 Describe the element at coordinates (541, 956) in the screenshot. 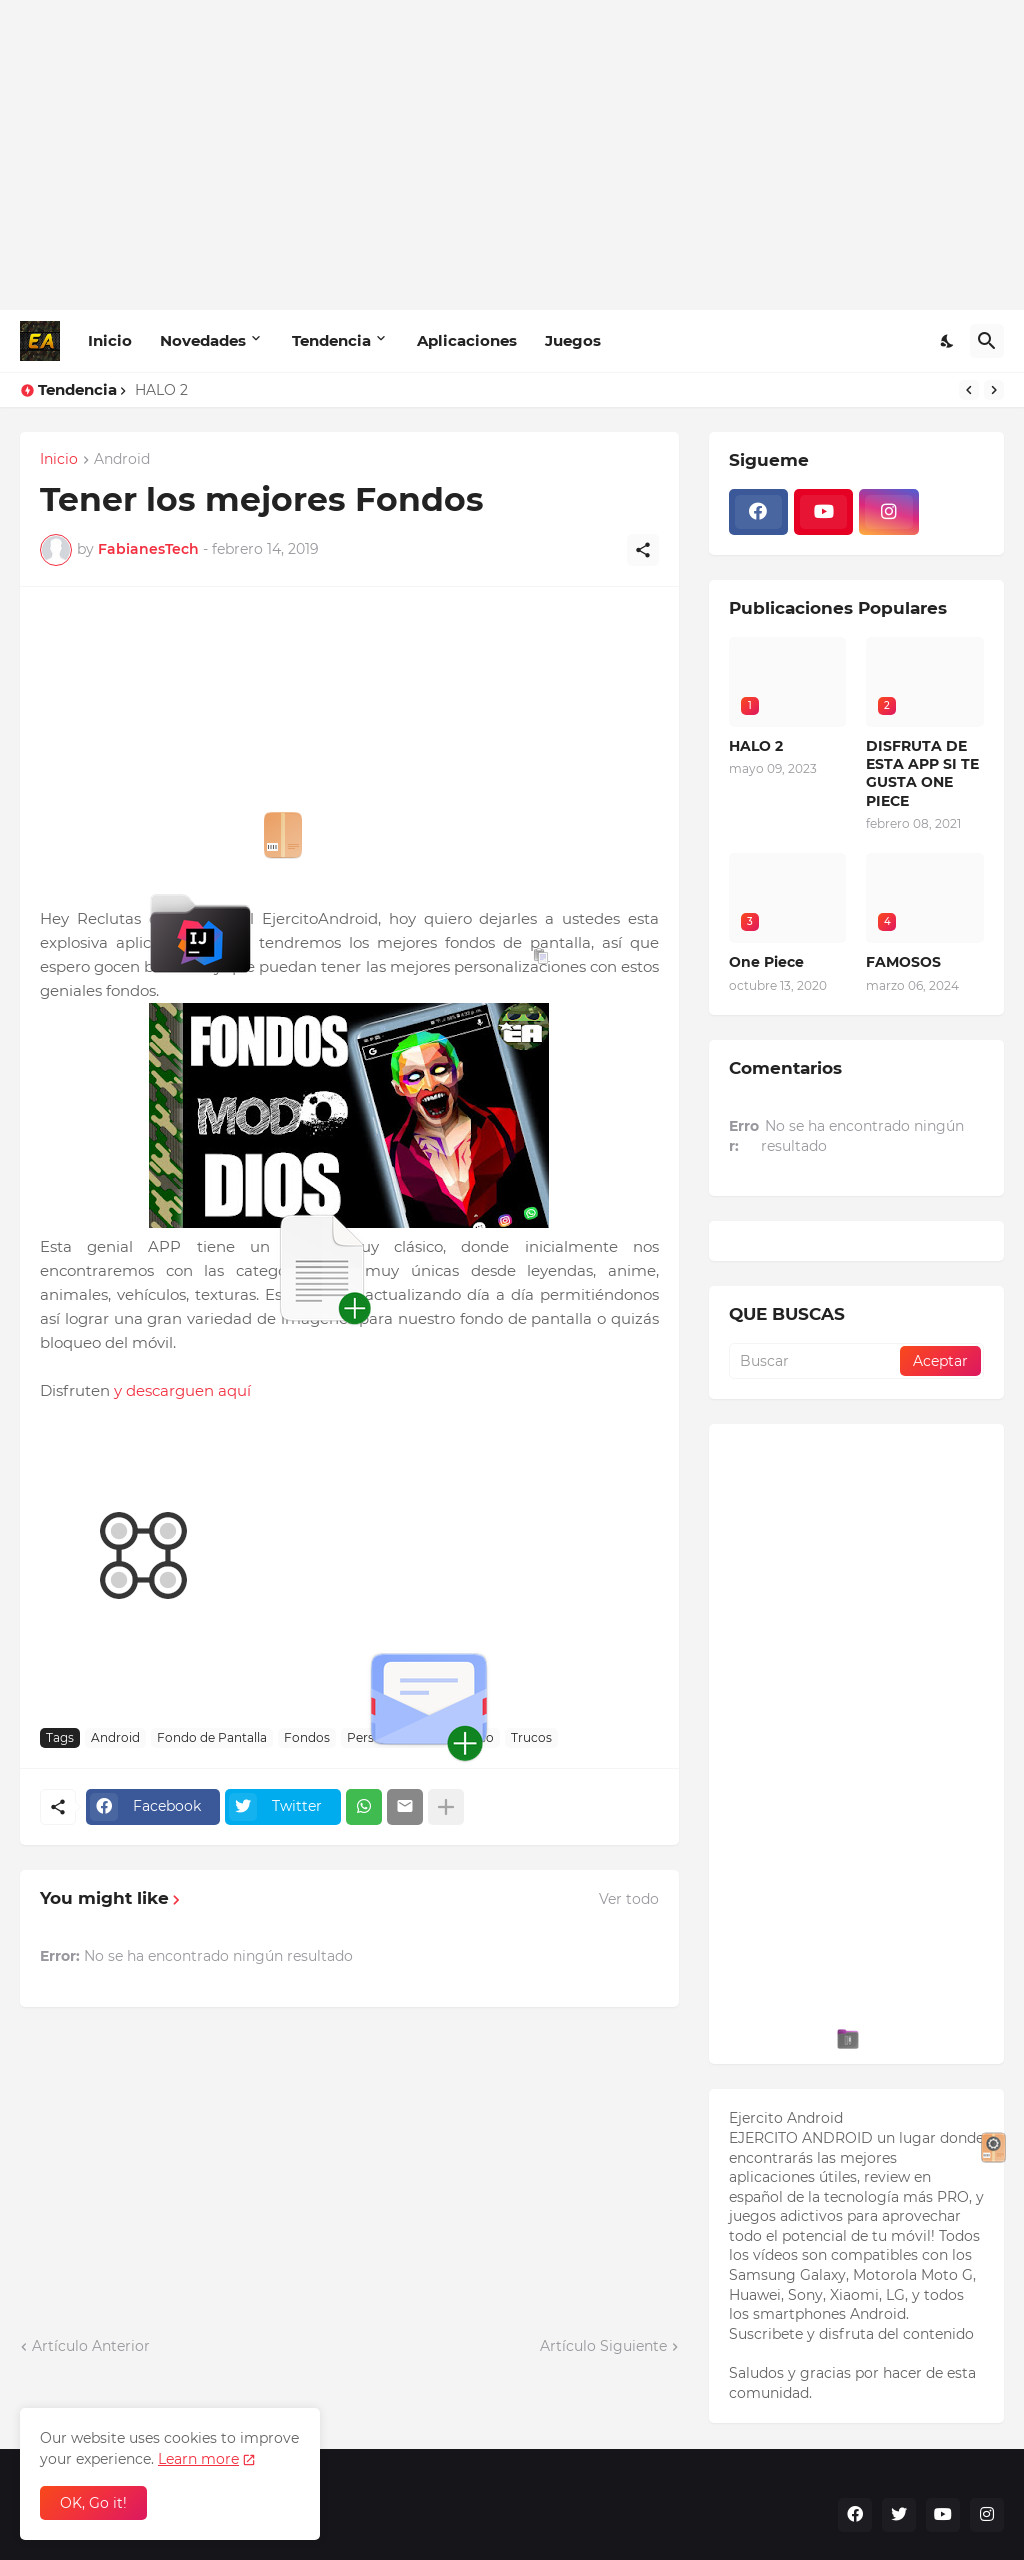

I see `paste content from clipboard` at that location.